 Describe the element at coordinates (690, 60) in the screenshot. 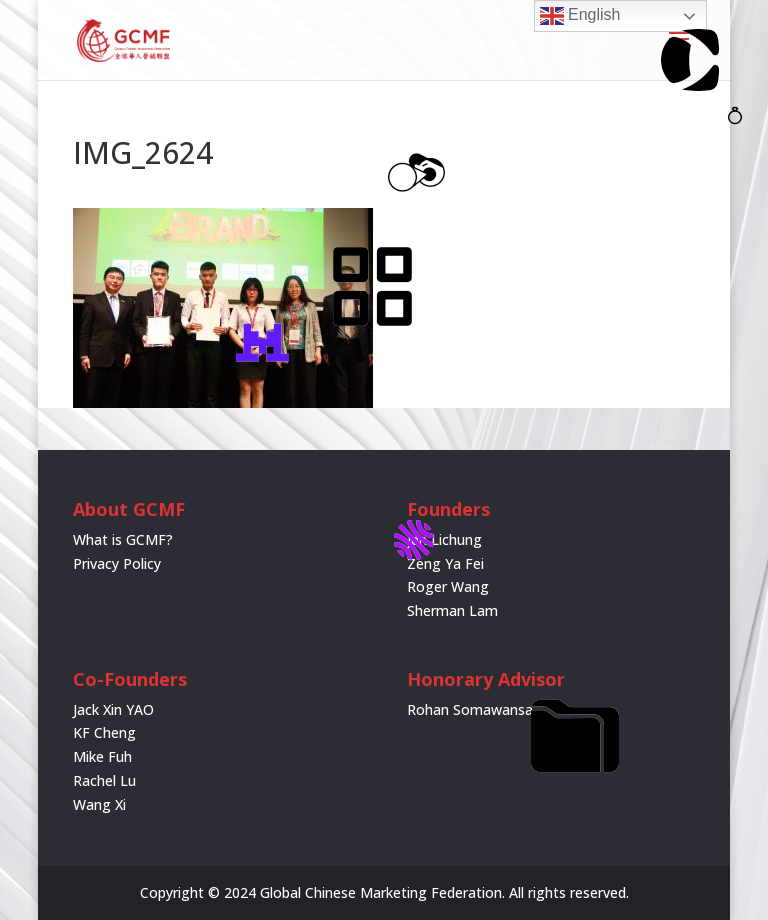

I see `conekta payment platform logo` at that location.